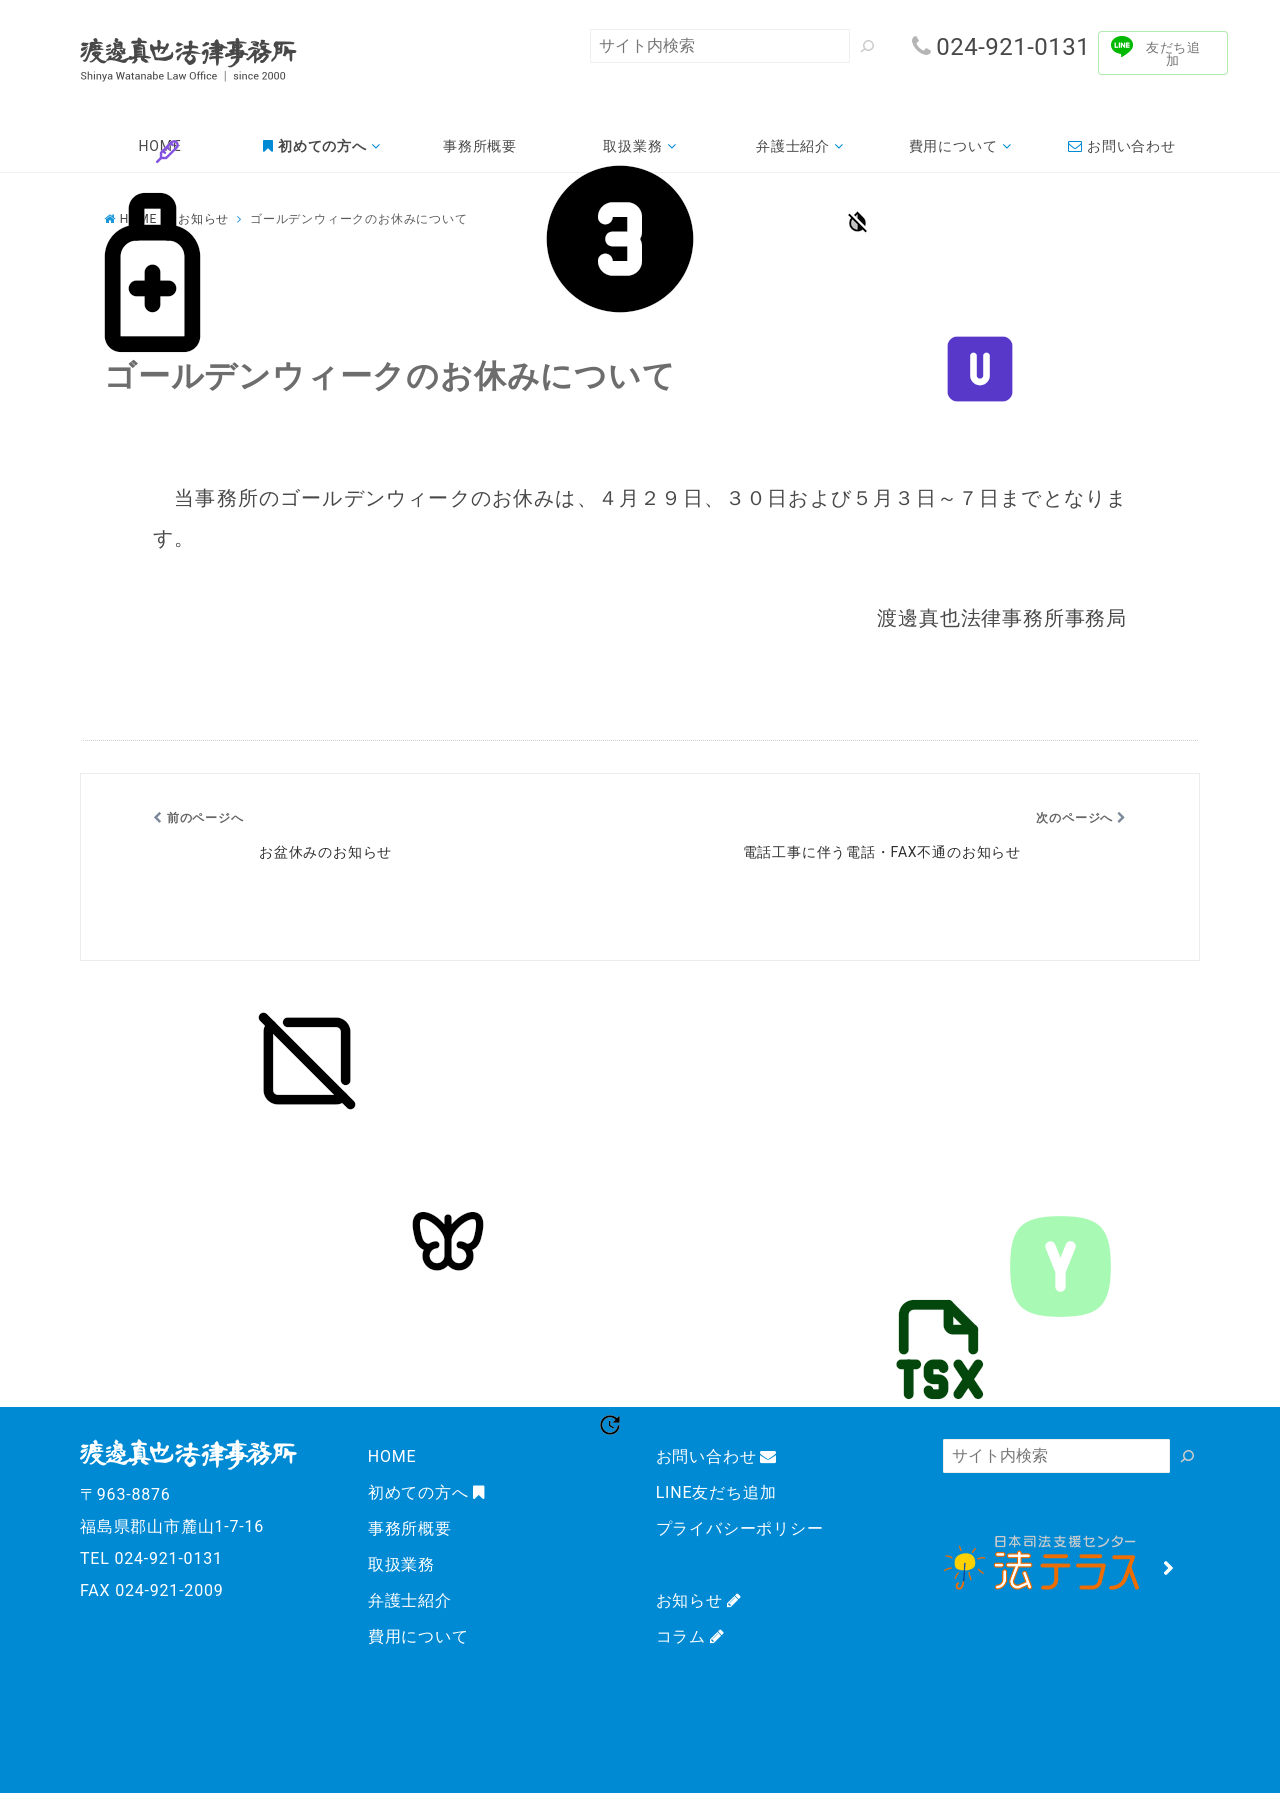 Image resolution: width=1280 pixels, height=1793 pixels. What do you see at coordinates (980, 369) in the screenshot?
I see `indicates an item or option starting with the letter U` at bounding box center [980, 369].